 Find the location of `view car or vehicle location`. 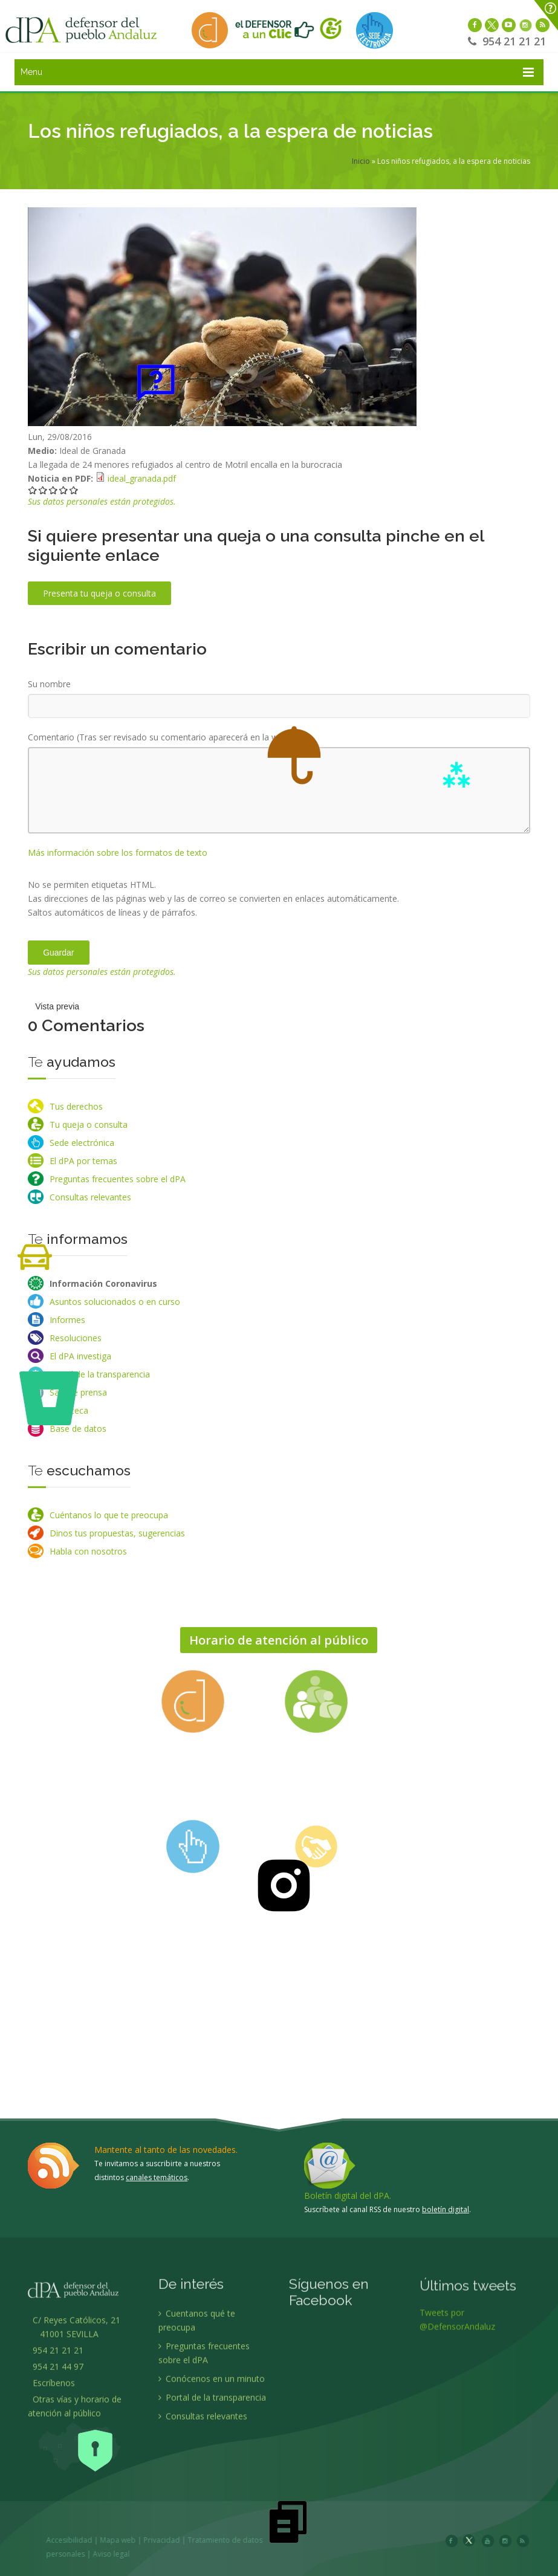

view car or vehicle location is located at coordinates (34, 1255).